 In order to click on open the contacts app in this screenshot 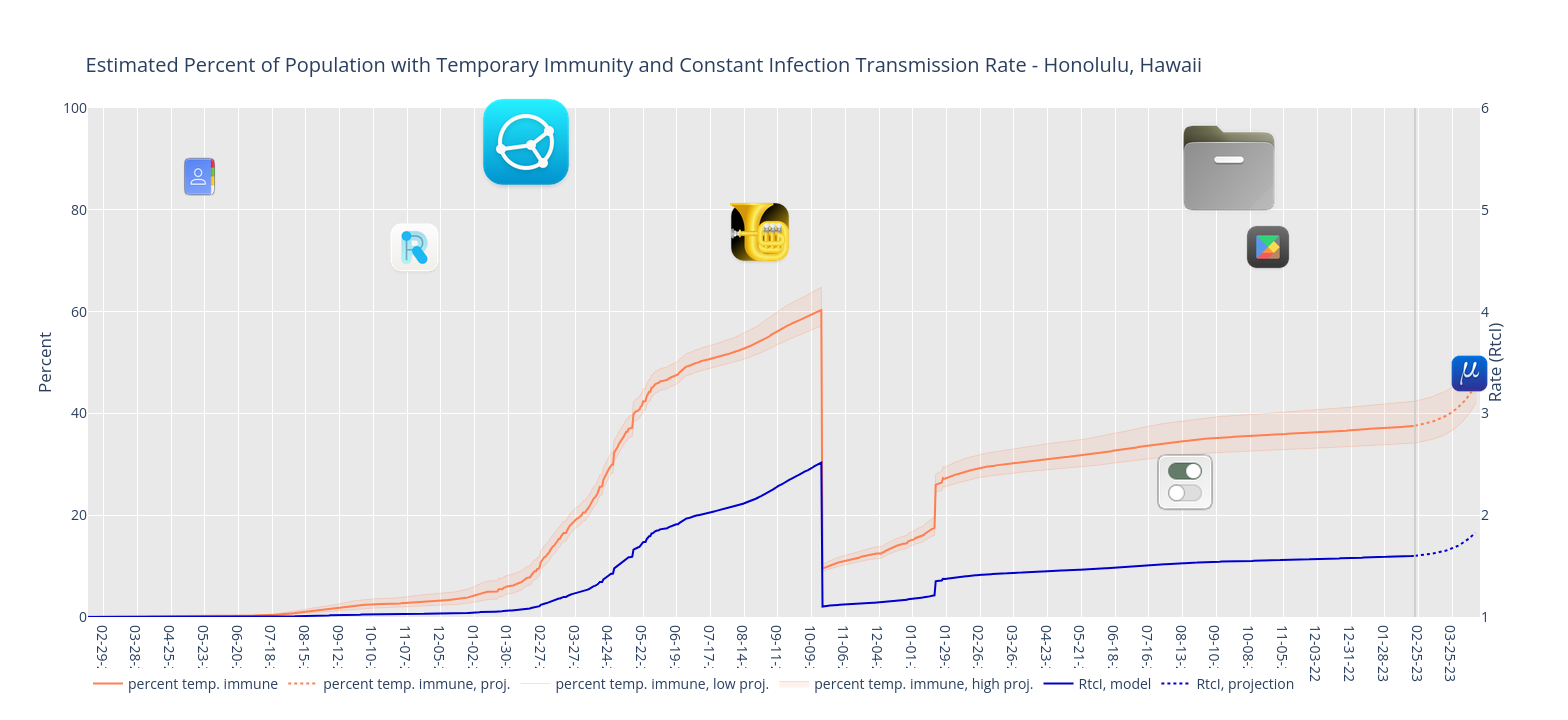, I will do `click(199, 176)`.